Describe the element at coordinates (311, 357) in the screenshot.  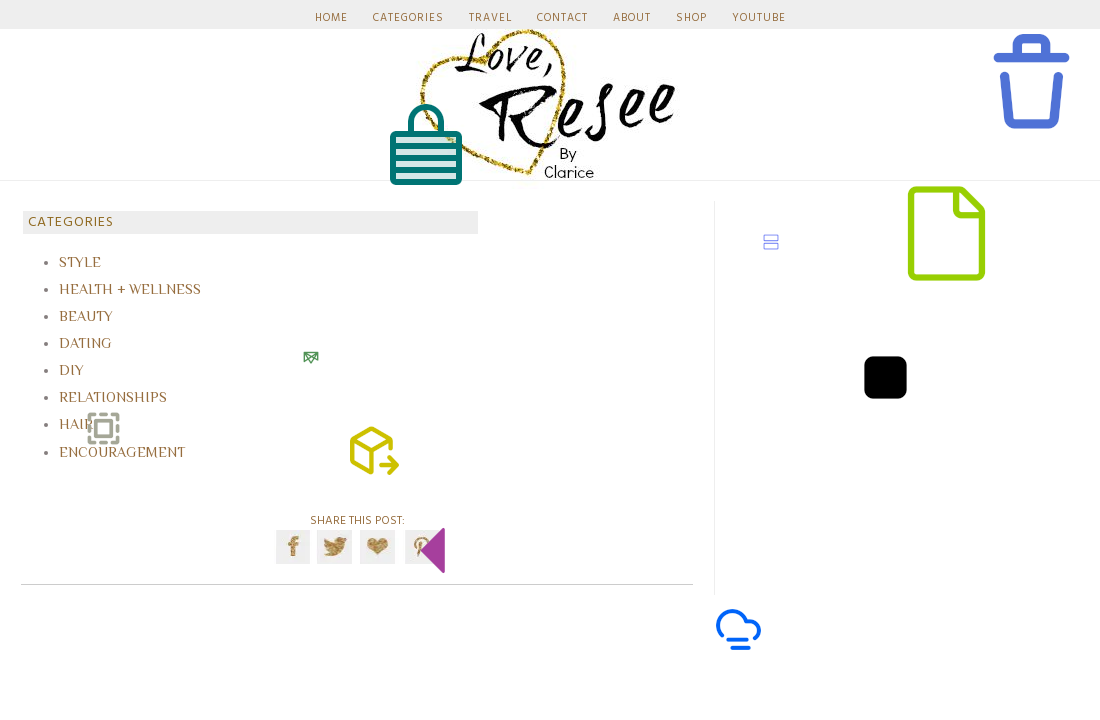
I see `access DC/OS dashboard or services` at that location.